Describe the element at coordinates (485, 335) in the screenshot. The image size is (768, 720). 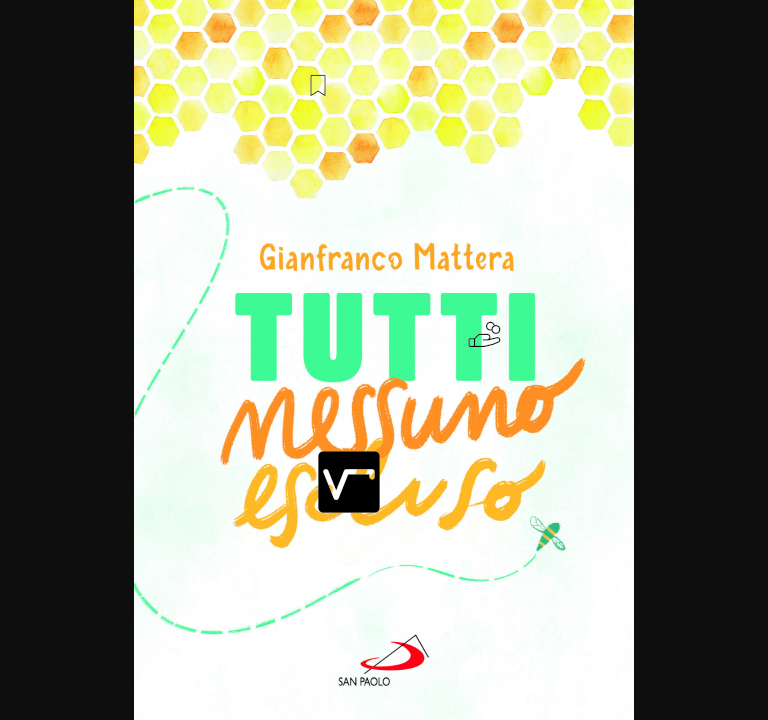
I see `make a payment or donation` at that location.